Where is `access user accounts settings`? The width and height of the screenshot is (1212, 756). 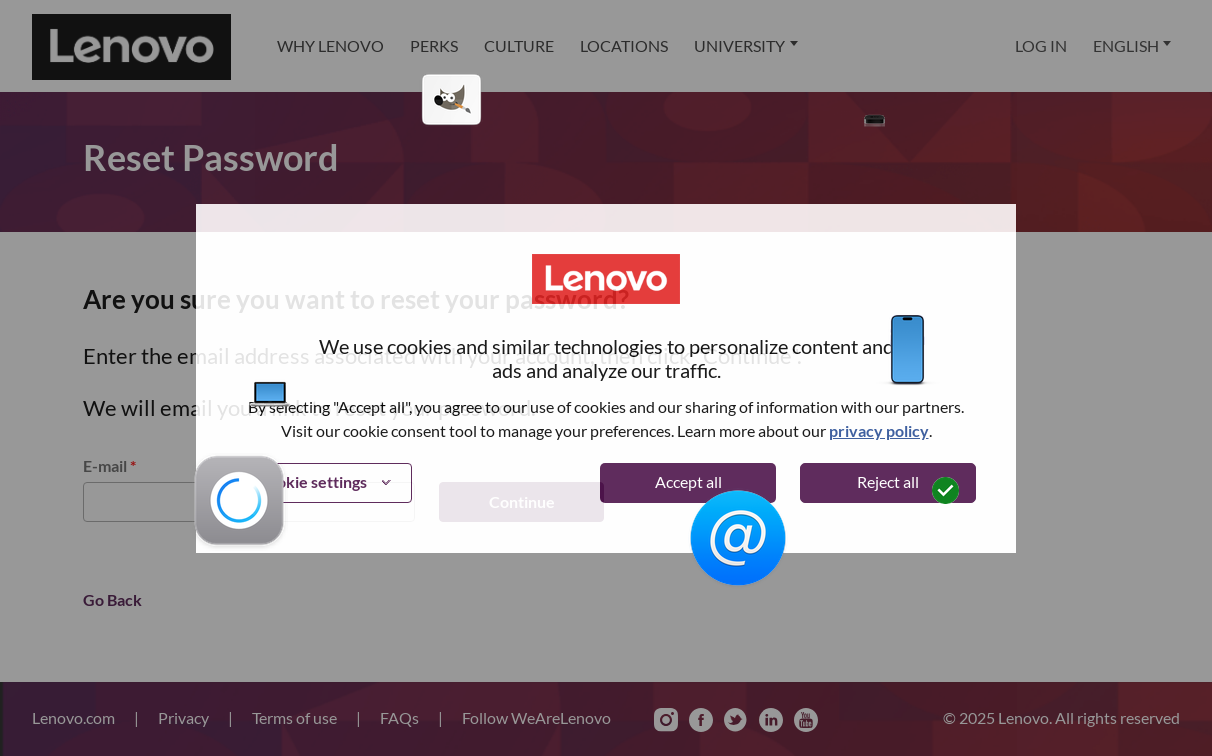
access user accounts settings is located at coordinates (738, 538).